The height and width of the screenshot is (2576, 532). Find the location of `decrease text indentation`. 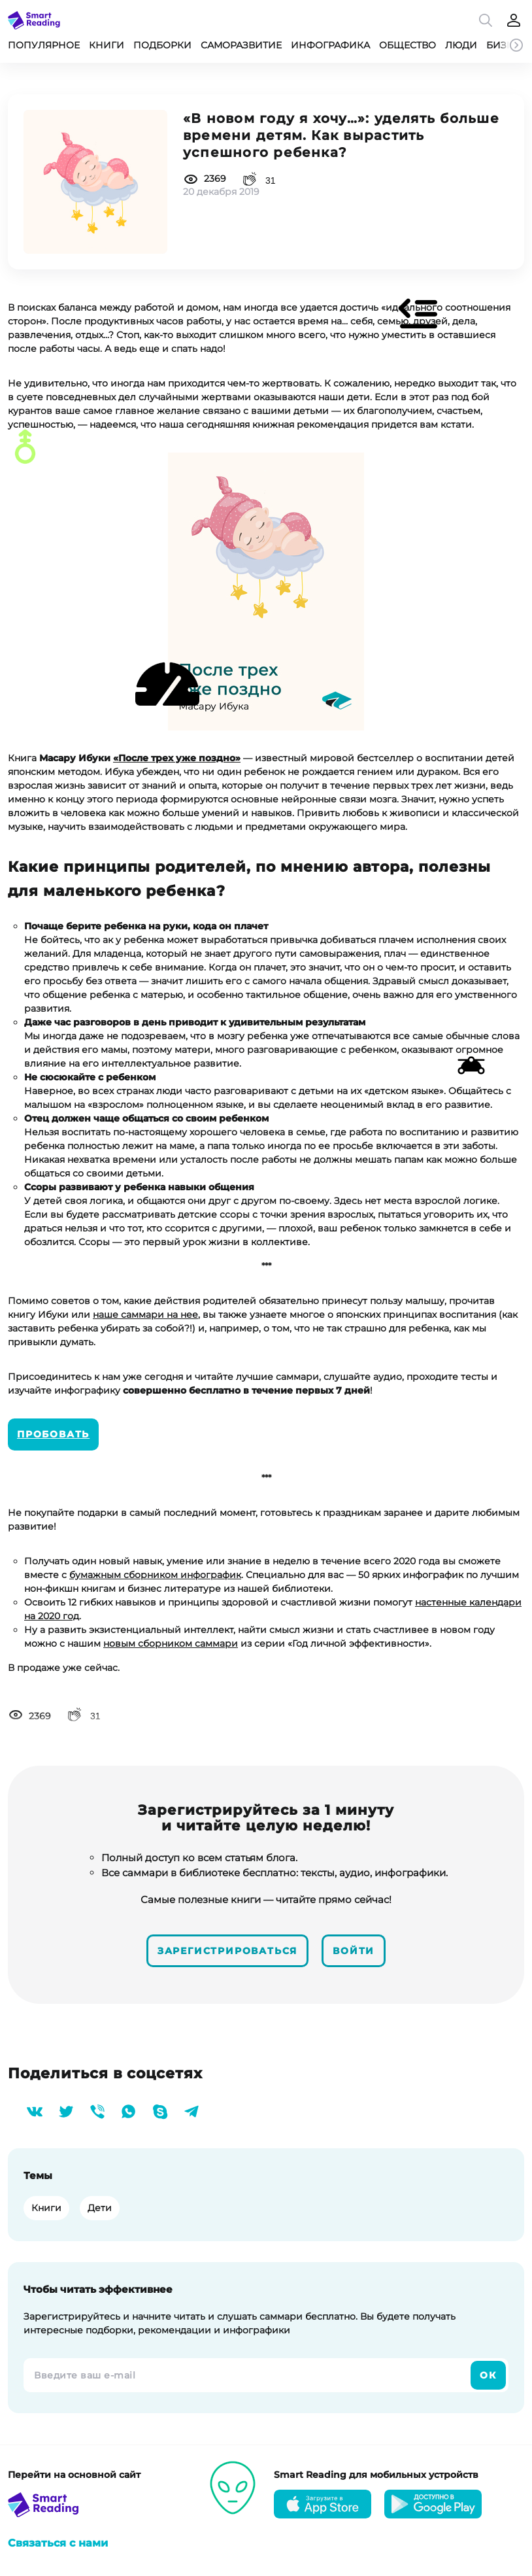

decrease text indentation is located at coordinates (418, 314).